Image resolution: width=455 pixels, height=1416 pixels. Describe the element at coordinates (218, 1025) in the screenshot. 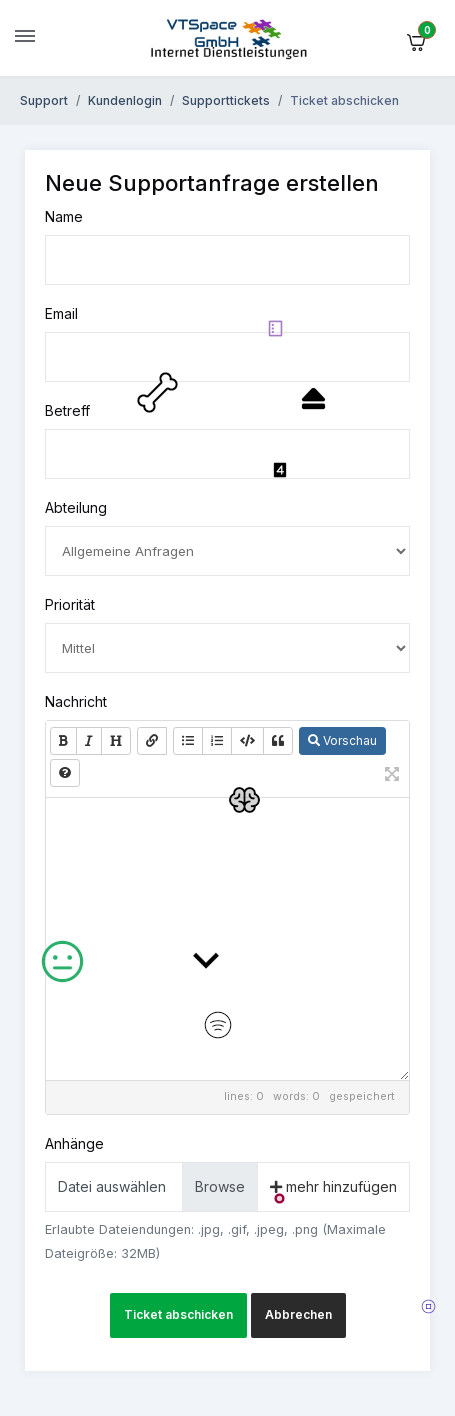

I see `open Spotify` at that location.